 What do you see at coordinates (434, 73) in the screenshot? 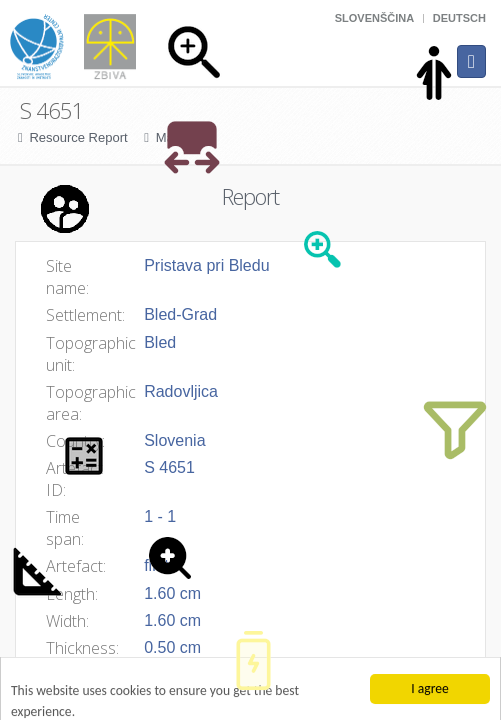
I see `indicates a gender-neutral or all-gender restroom` at bounding box center [434, 73].